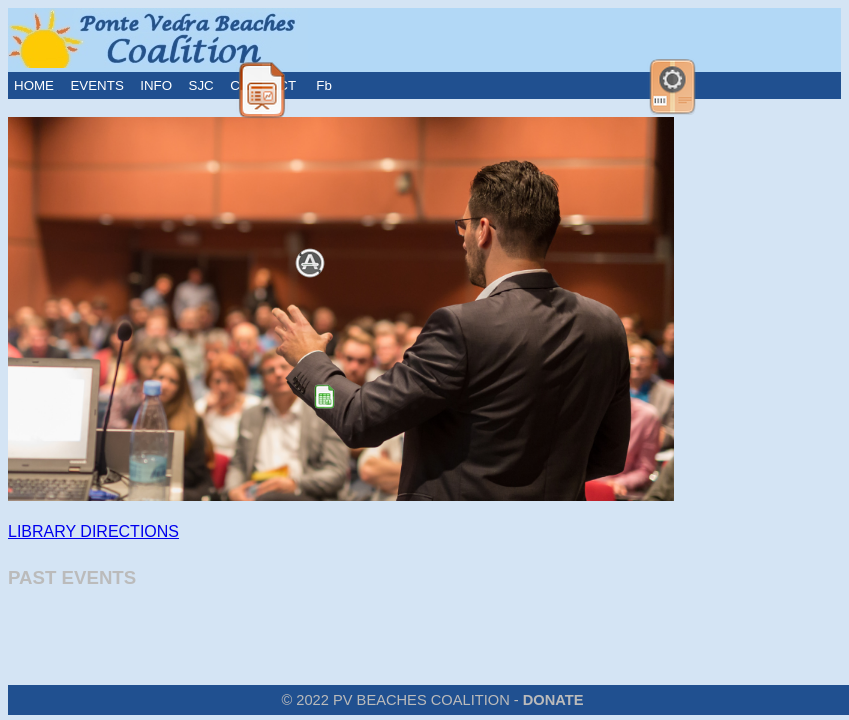 The image size is (849, 720). I want to click on open a libreoffice calc spreadsheet file, so click(324, 396).